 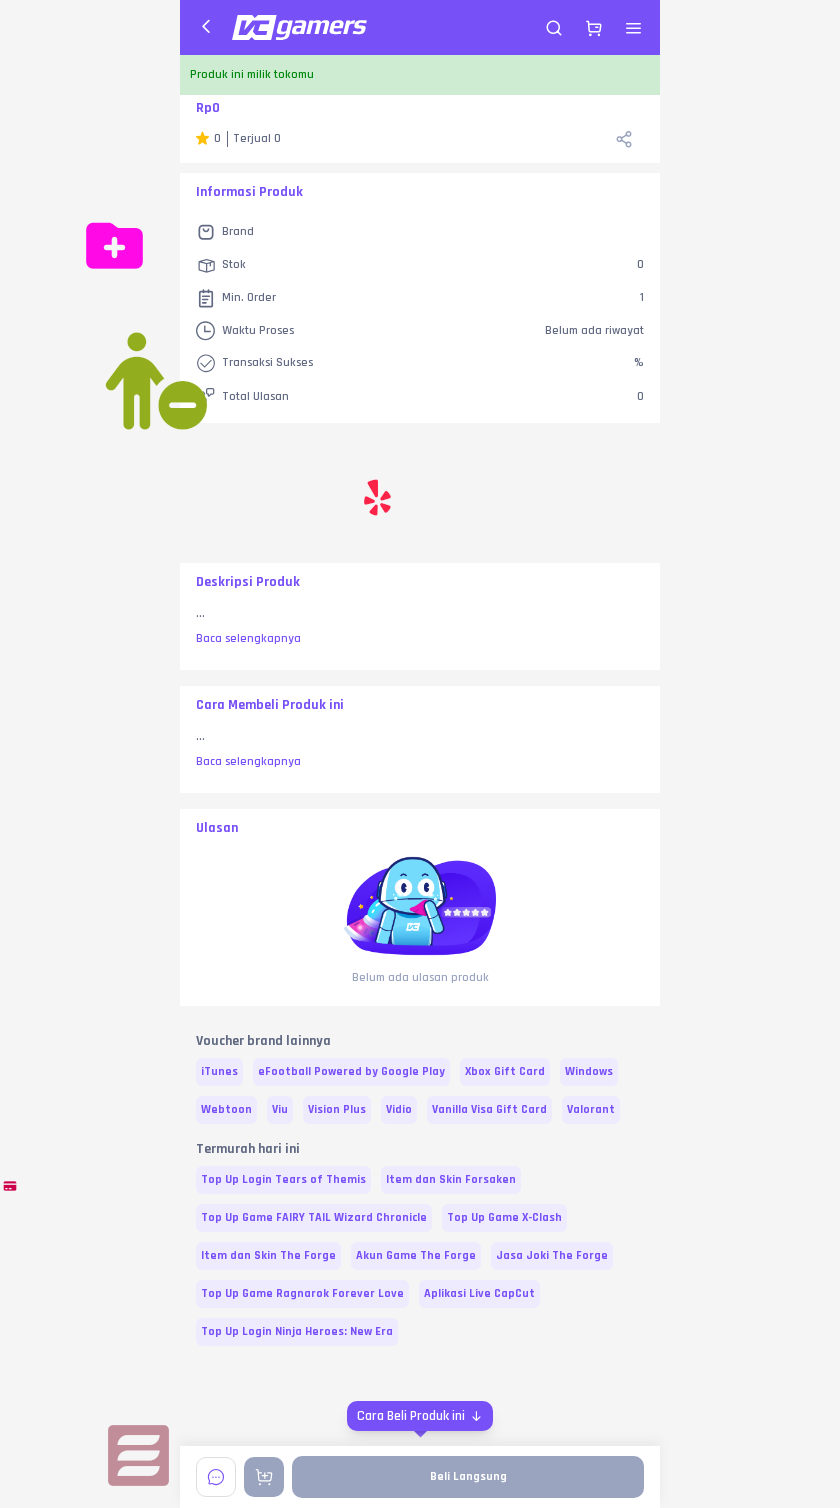 I want to click on remove a person from a group or list, so click(x=153, y=381).